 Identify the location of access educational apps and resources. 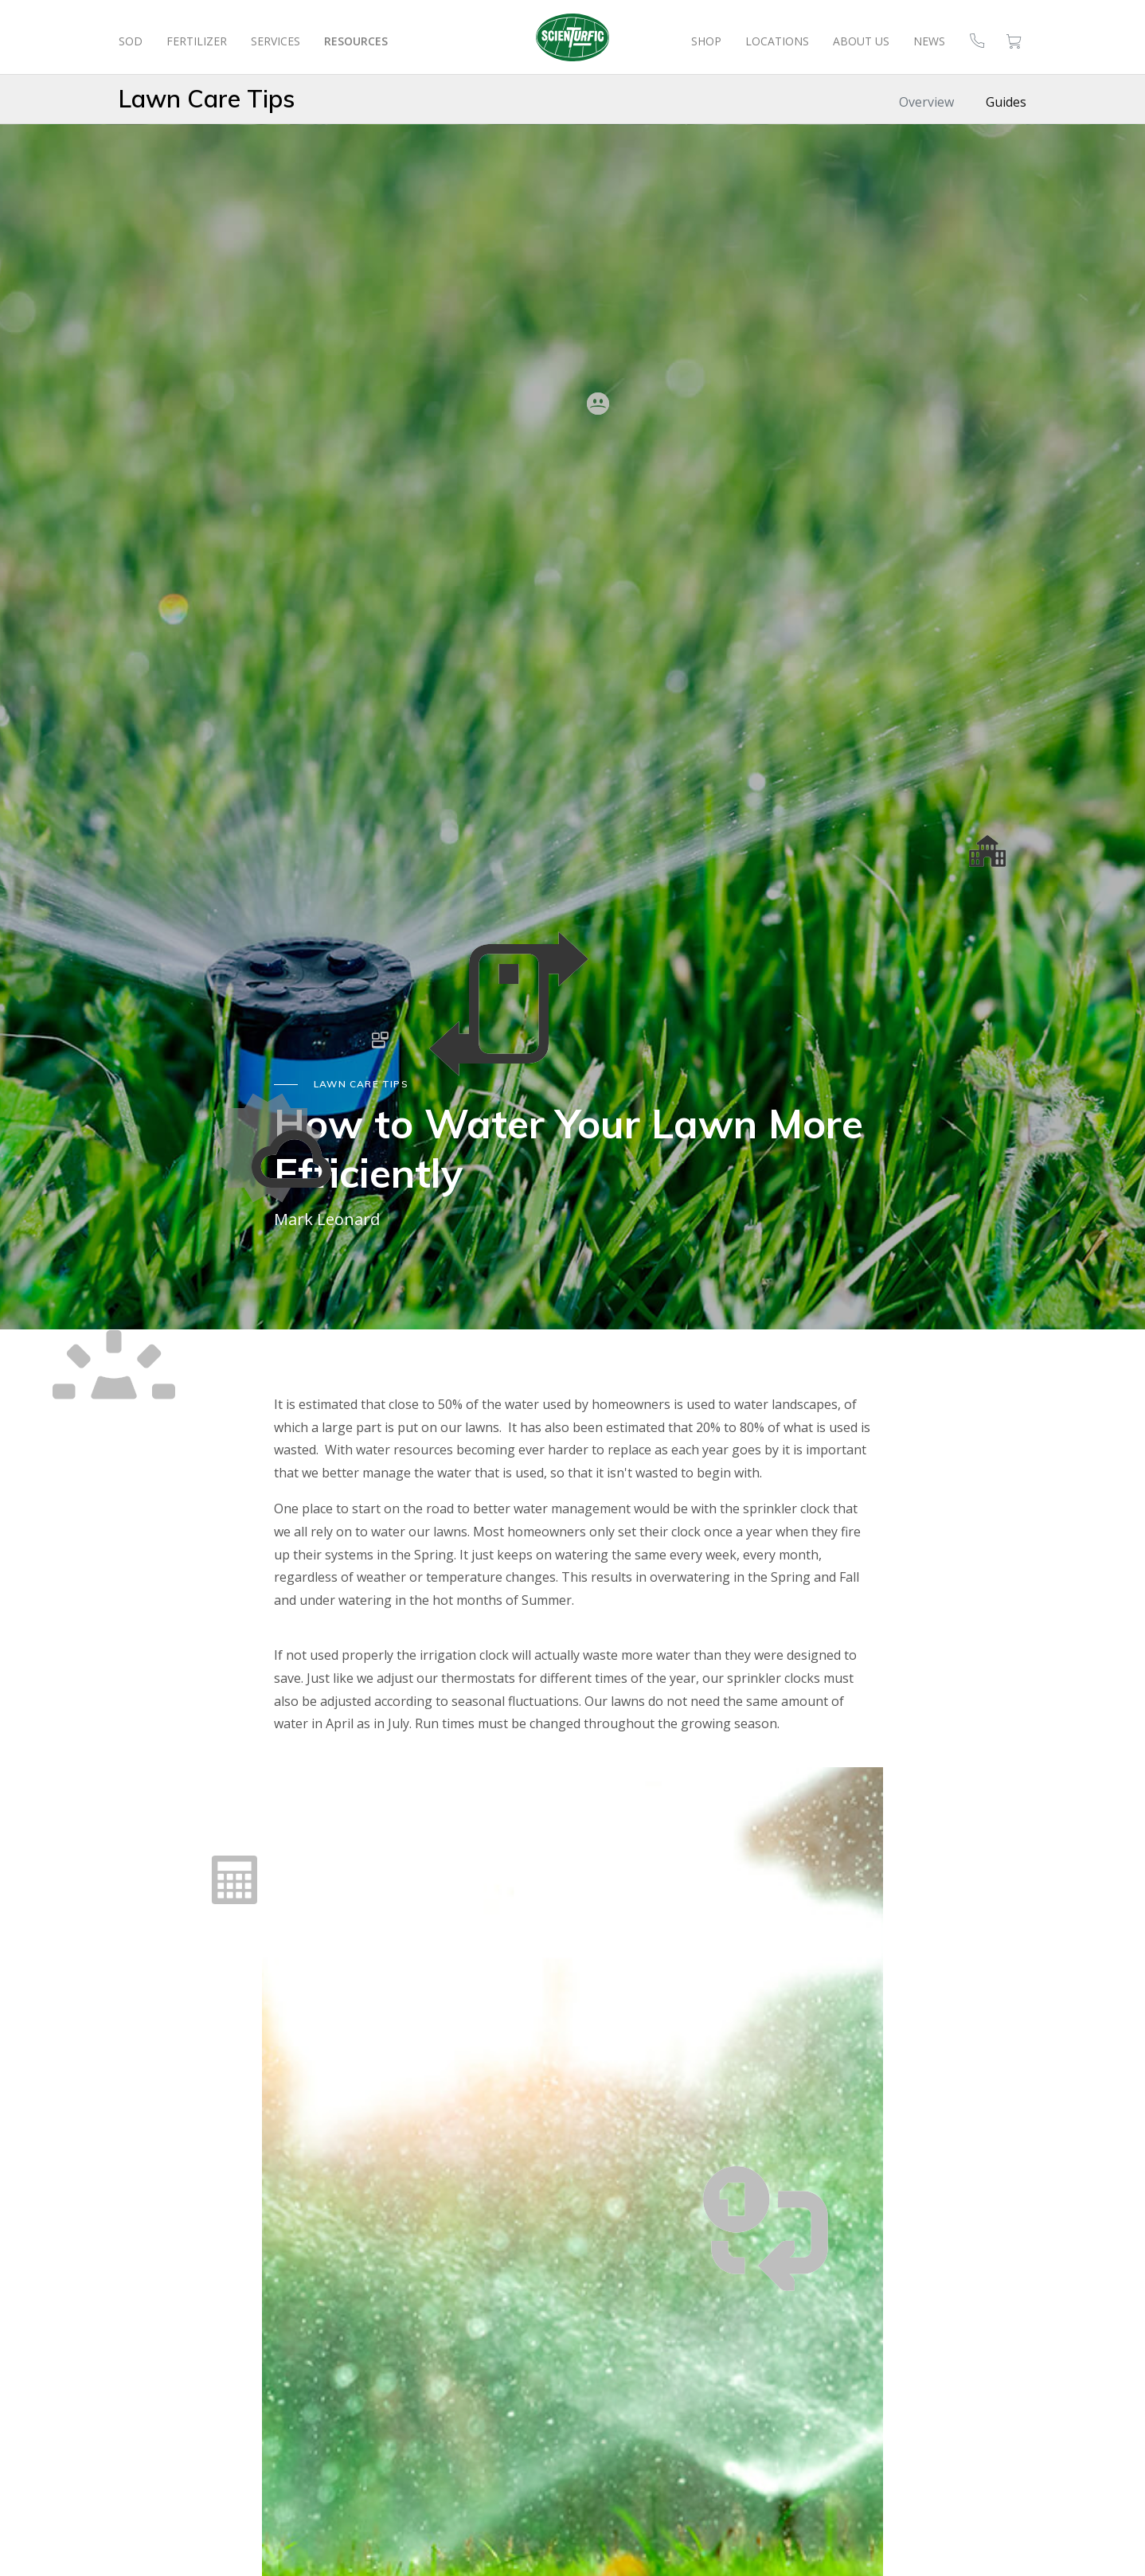
(986, 852).